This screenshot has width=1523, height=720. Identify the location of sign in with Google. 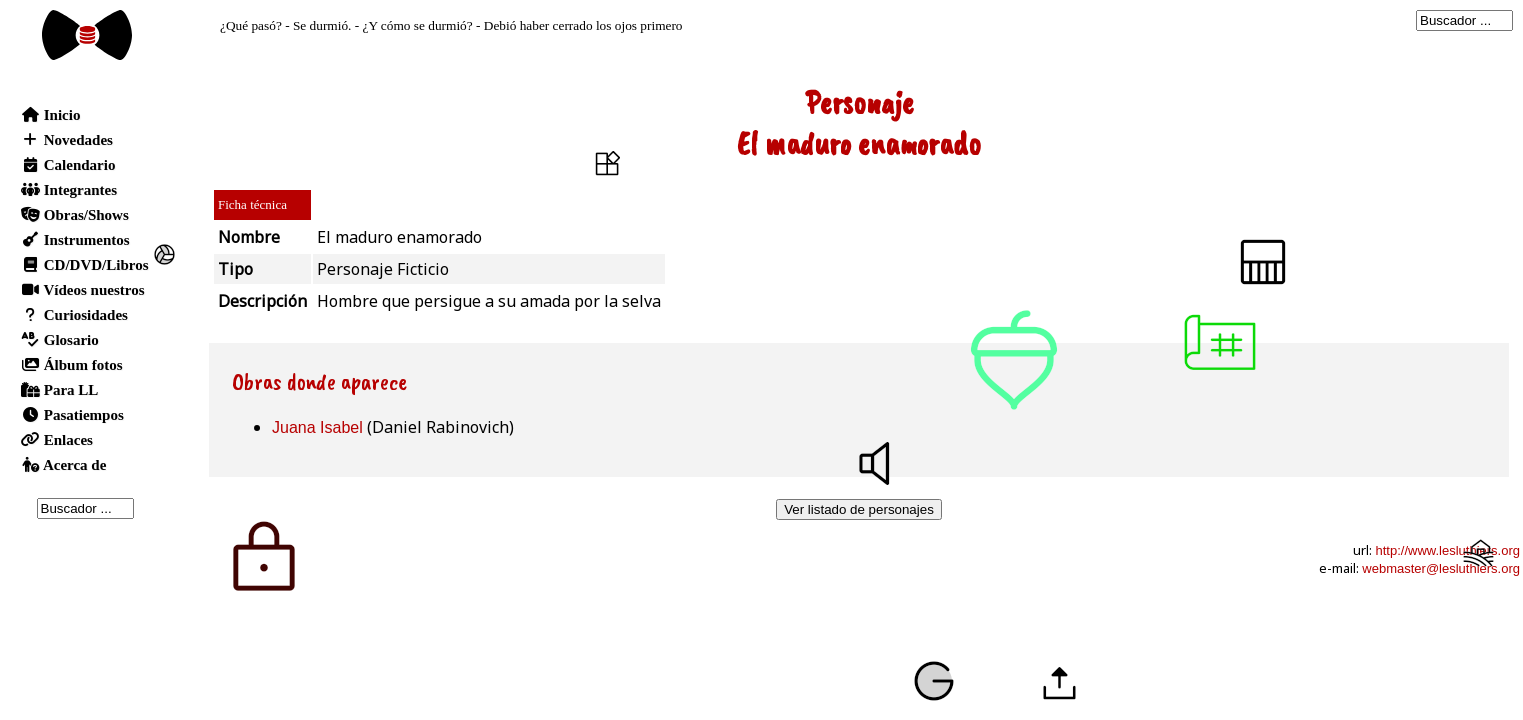
(934, 681).